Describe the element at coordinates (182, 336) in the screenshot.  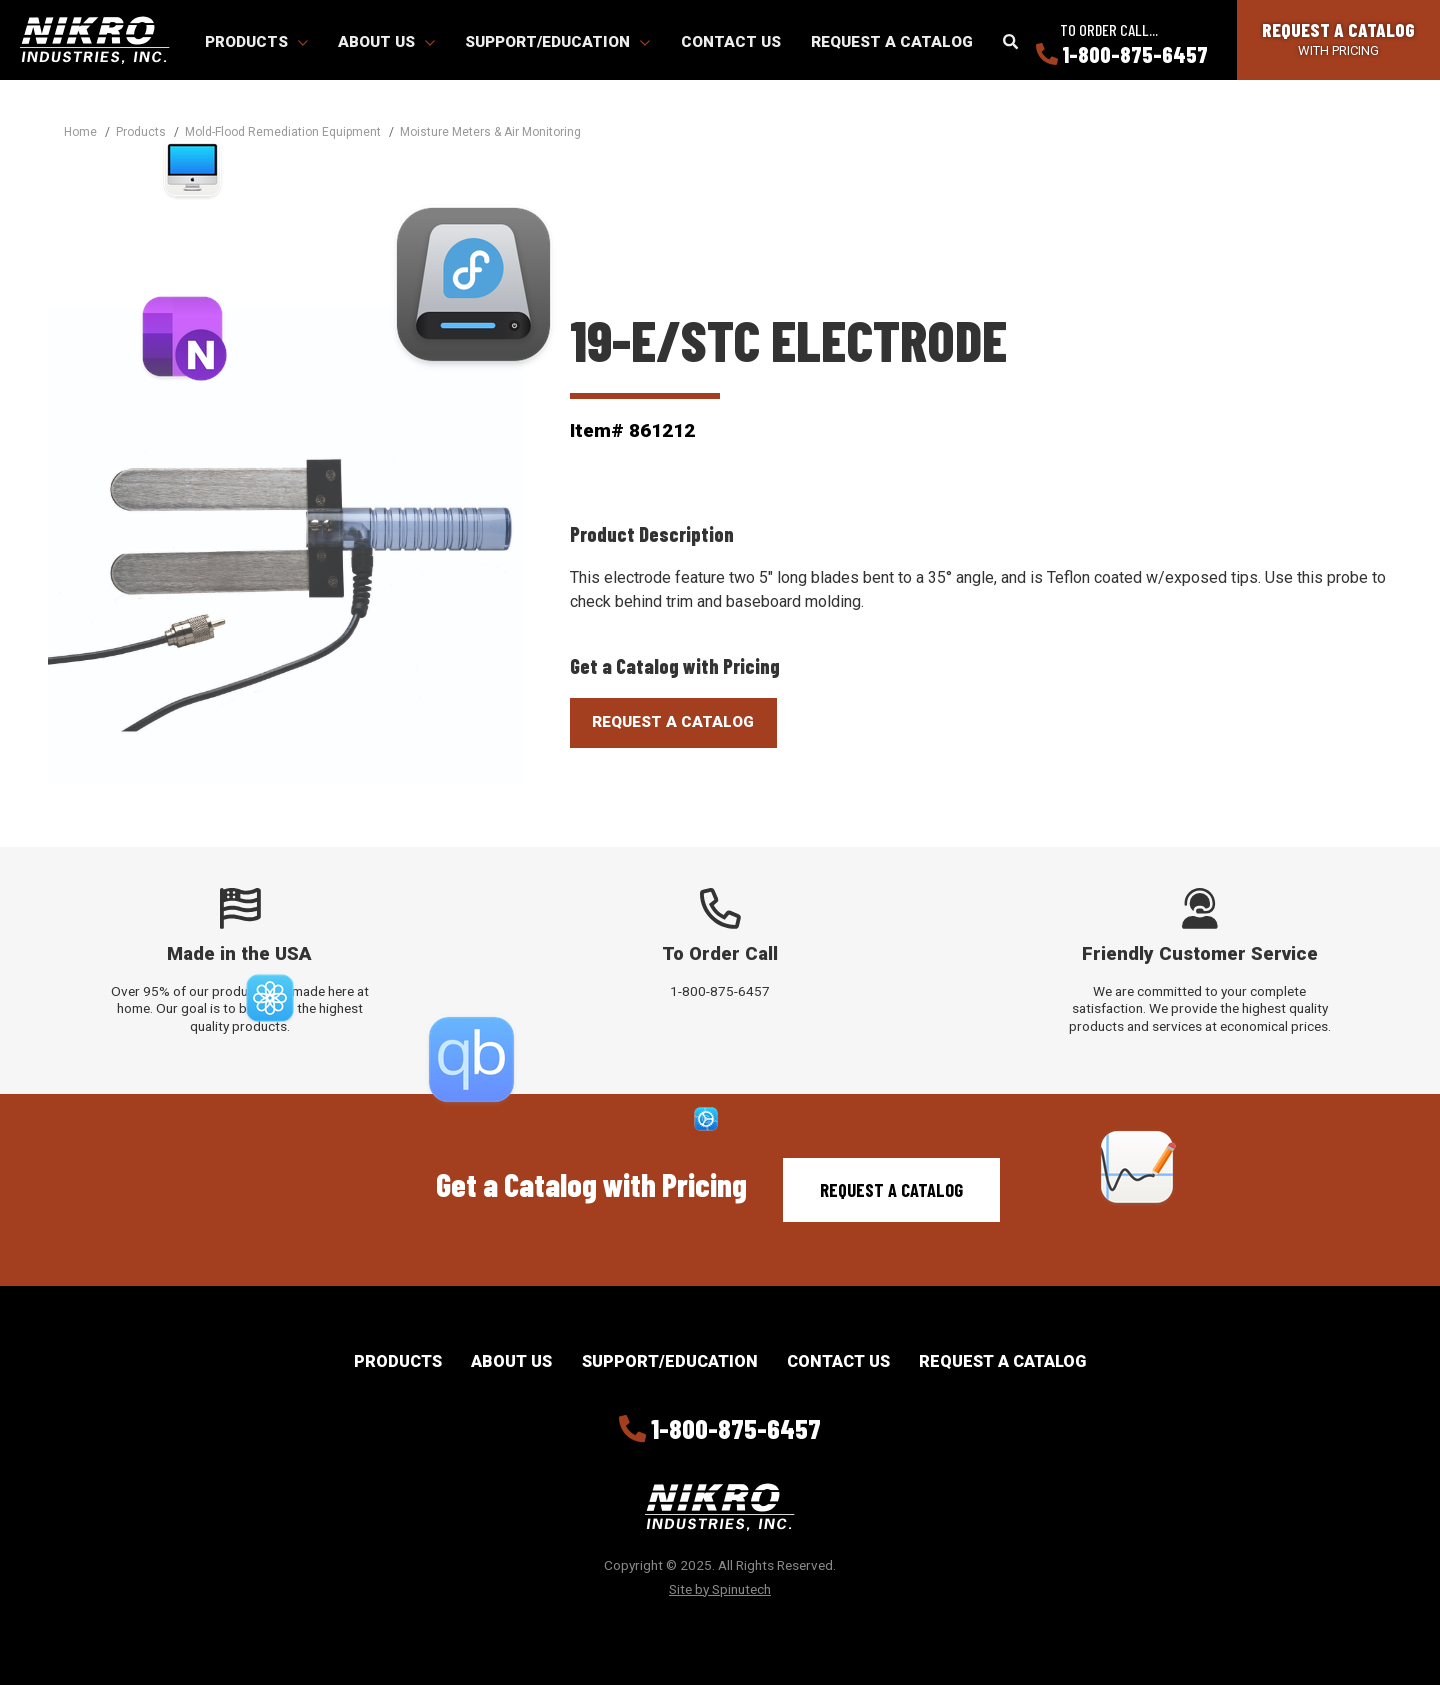
I see `open Microsoft OneNote` at that location.